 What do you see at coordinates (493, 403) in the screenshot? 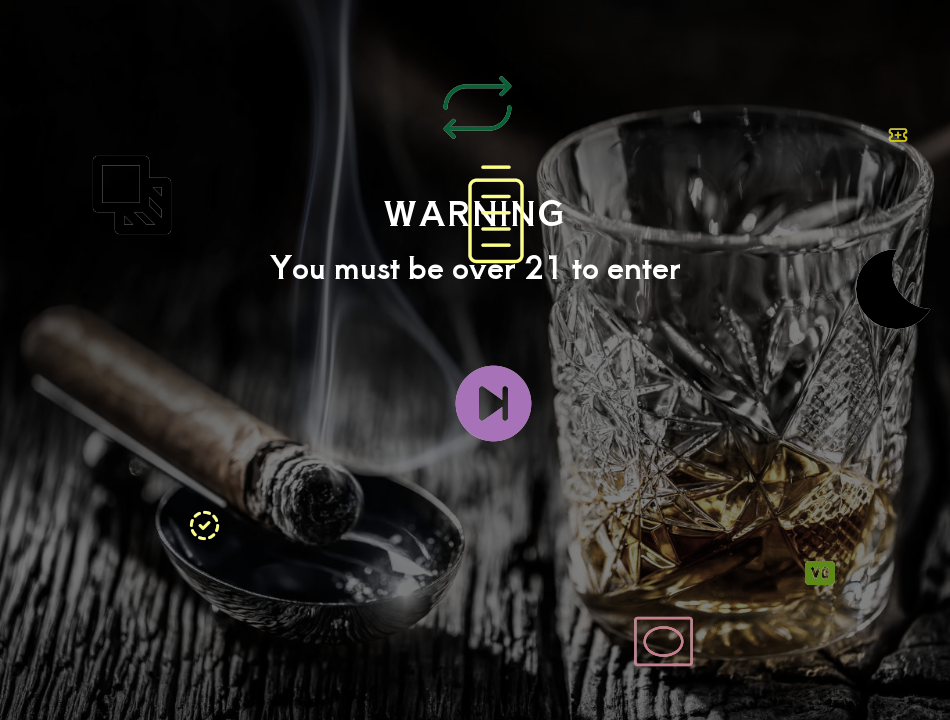
I see `skip to the next track` at bounding box center [493, 403].